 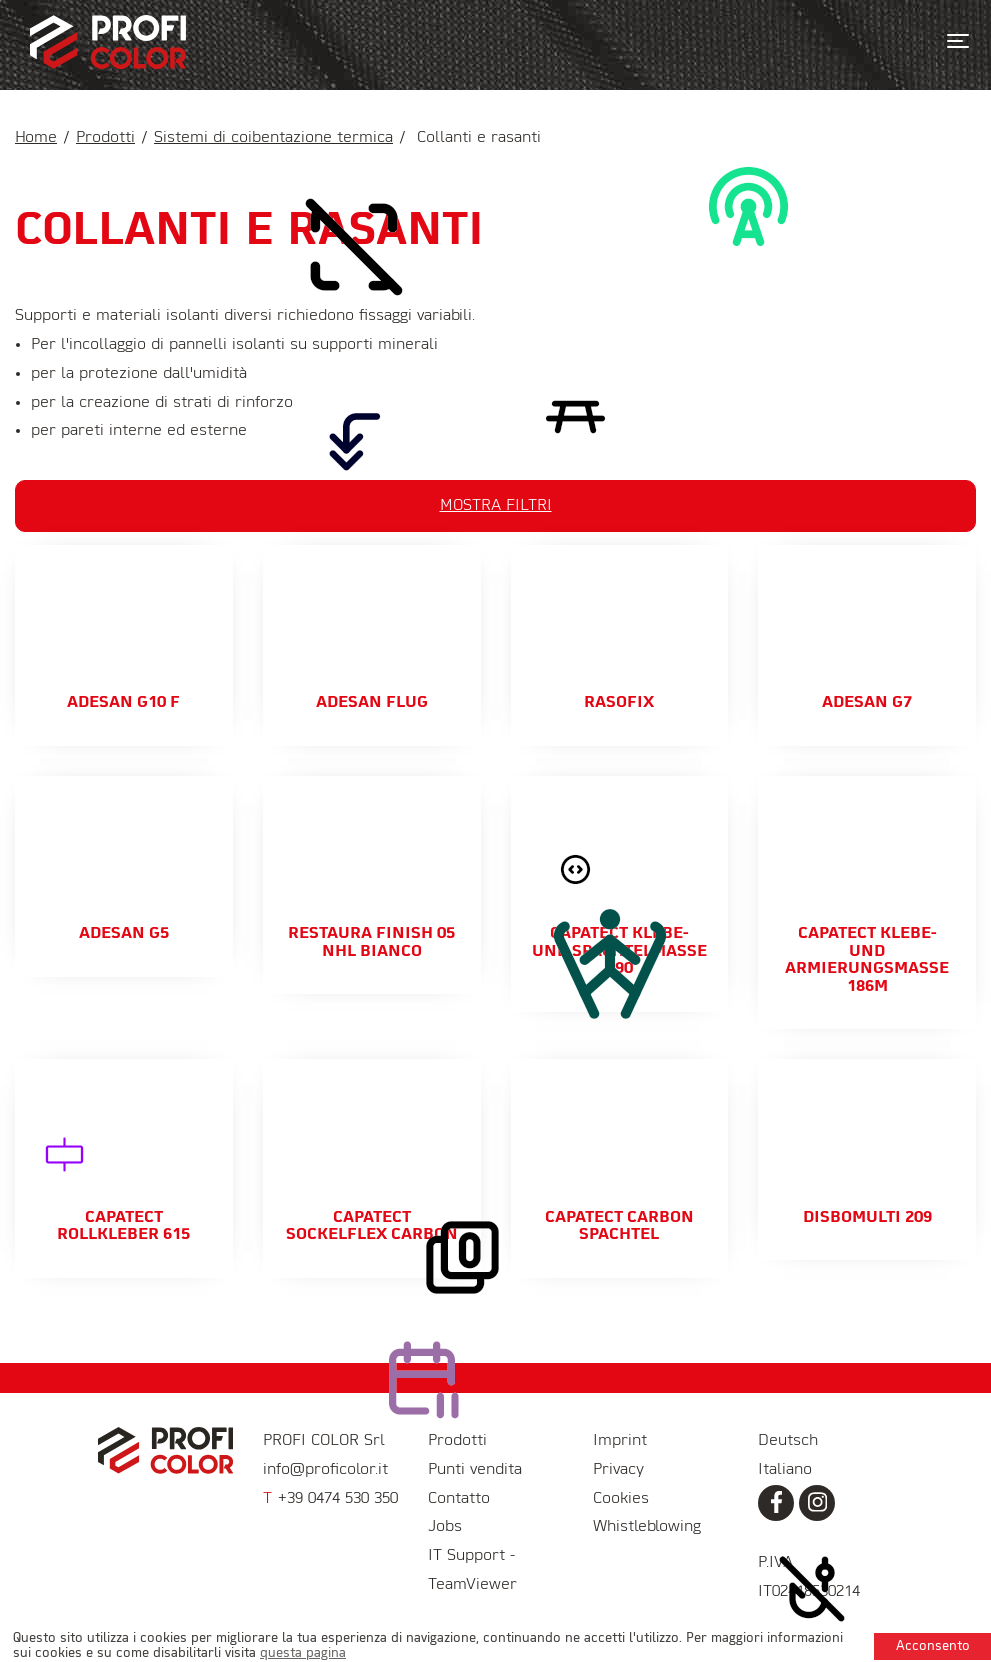 I want to click on align object to horizontal center, so click(x=64, y=1154).